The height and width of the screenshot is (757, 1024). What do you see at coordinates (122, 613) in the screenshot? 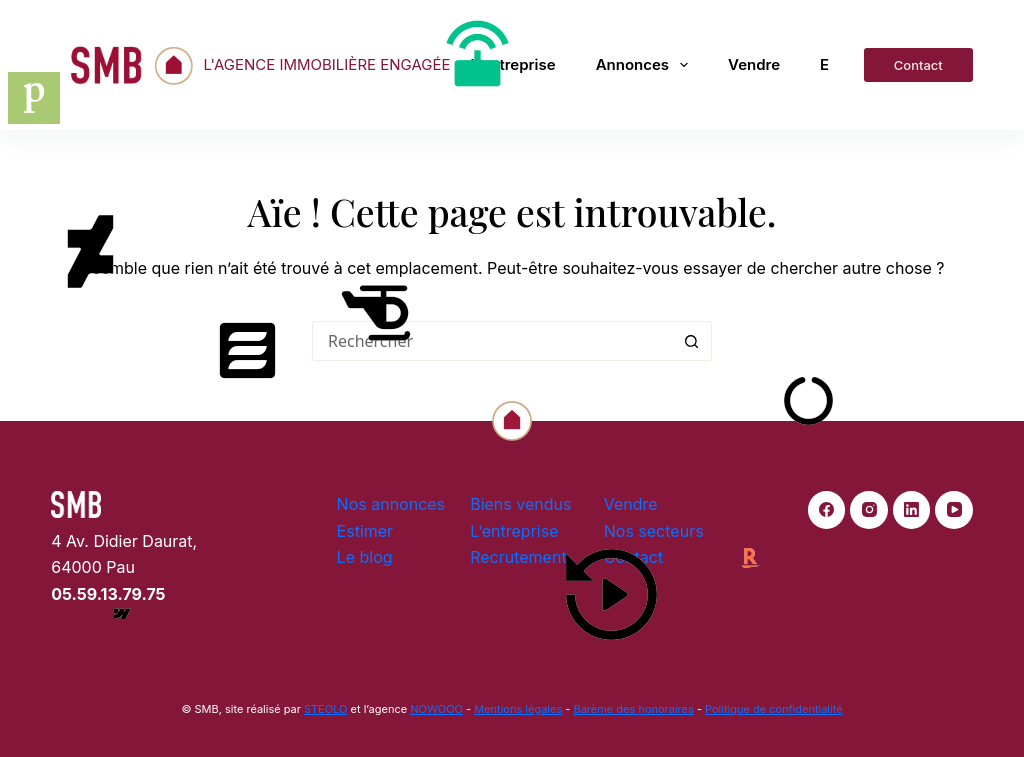
I see `webflow logo` at bounding box center [122, 613].